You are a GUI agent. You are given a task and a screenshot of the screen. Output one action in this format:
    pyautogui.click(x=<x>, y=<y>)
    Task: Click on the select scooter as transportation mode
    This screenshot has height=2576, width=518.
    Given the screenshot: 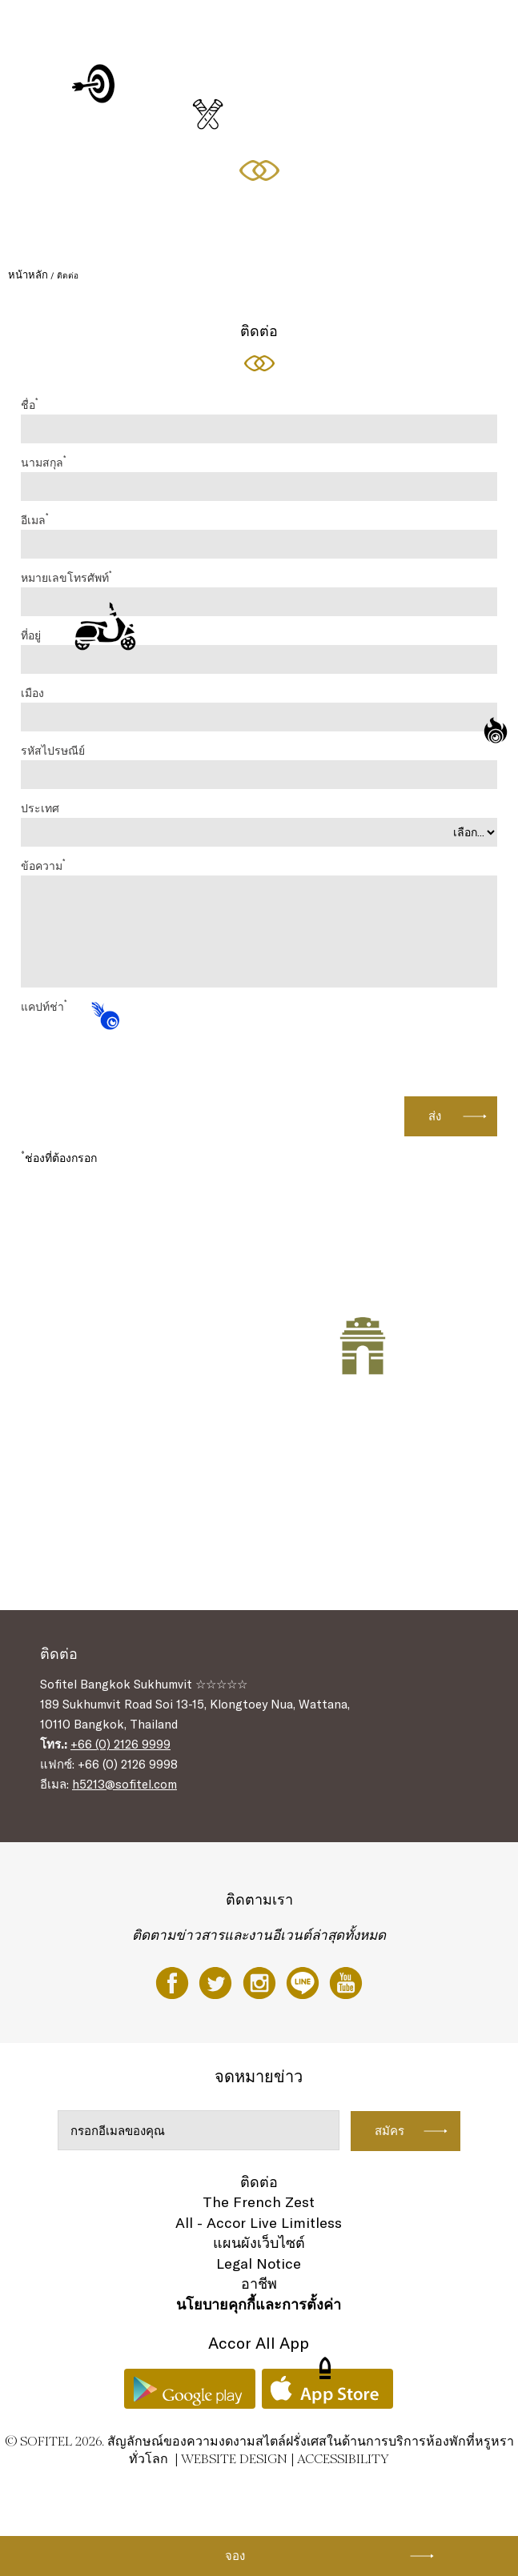 What is the action you would take?
    pyautogui.click(x=105, y=626)
    